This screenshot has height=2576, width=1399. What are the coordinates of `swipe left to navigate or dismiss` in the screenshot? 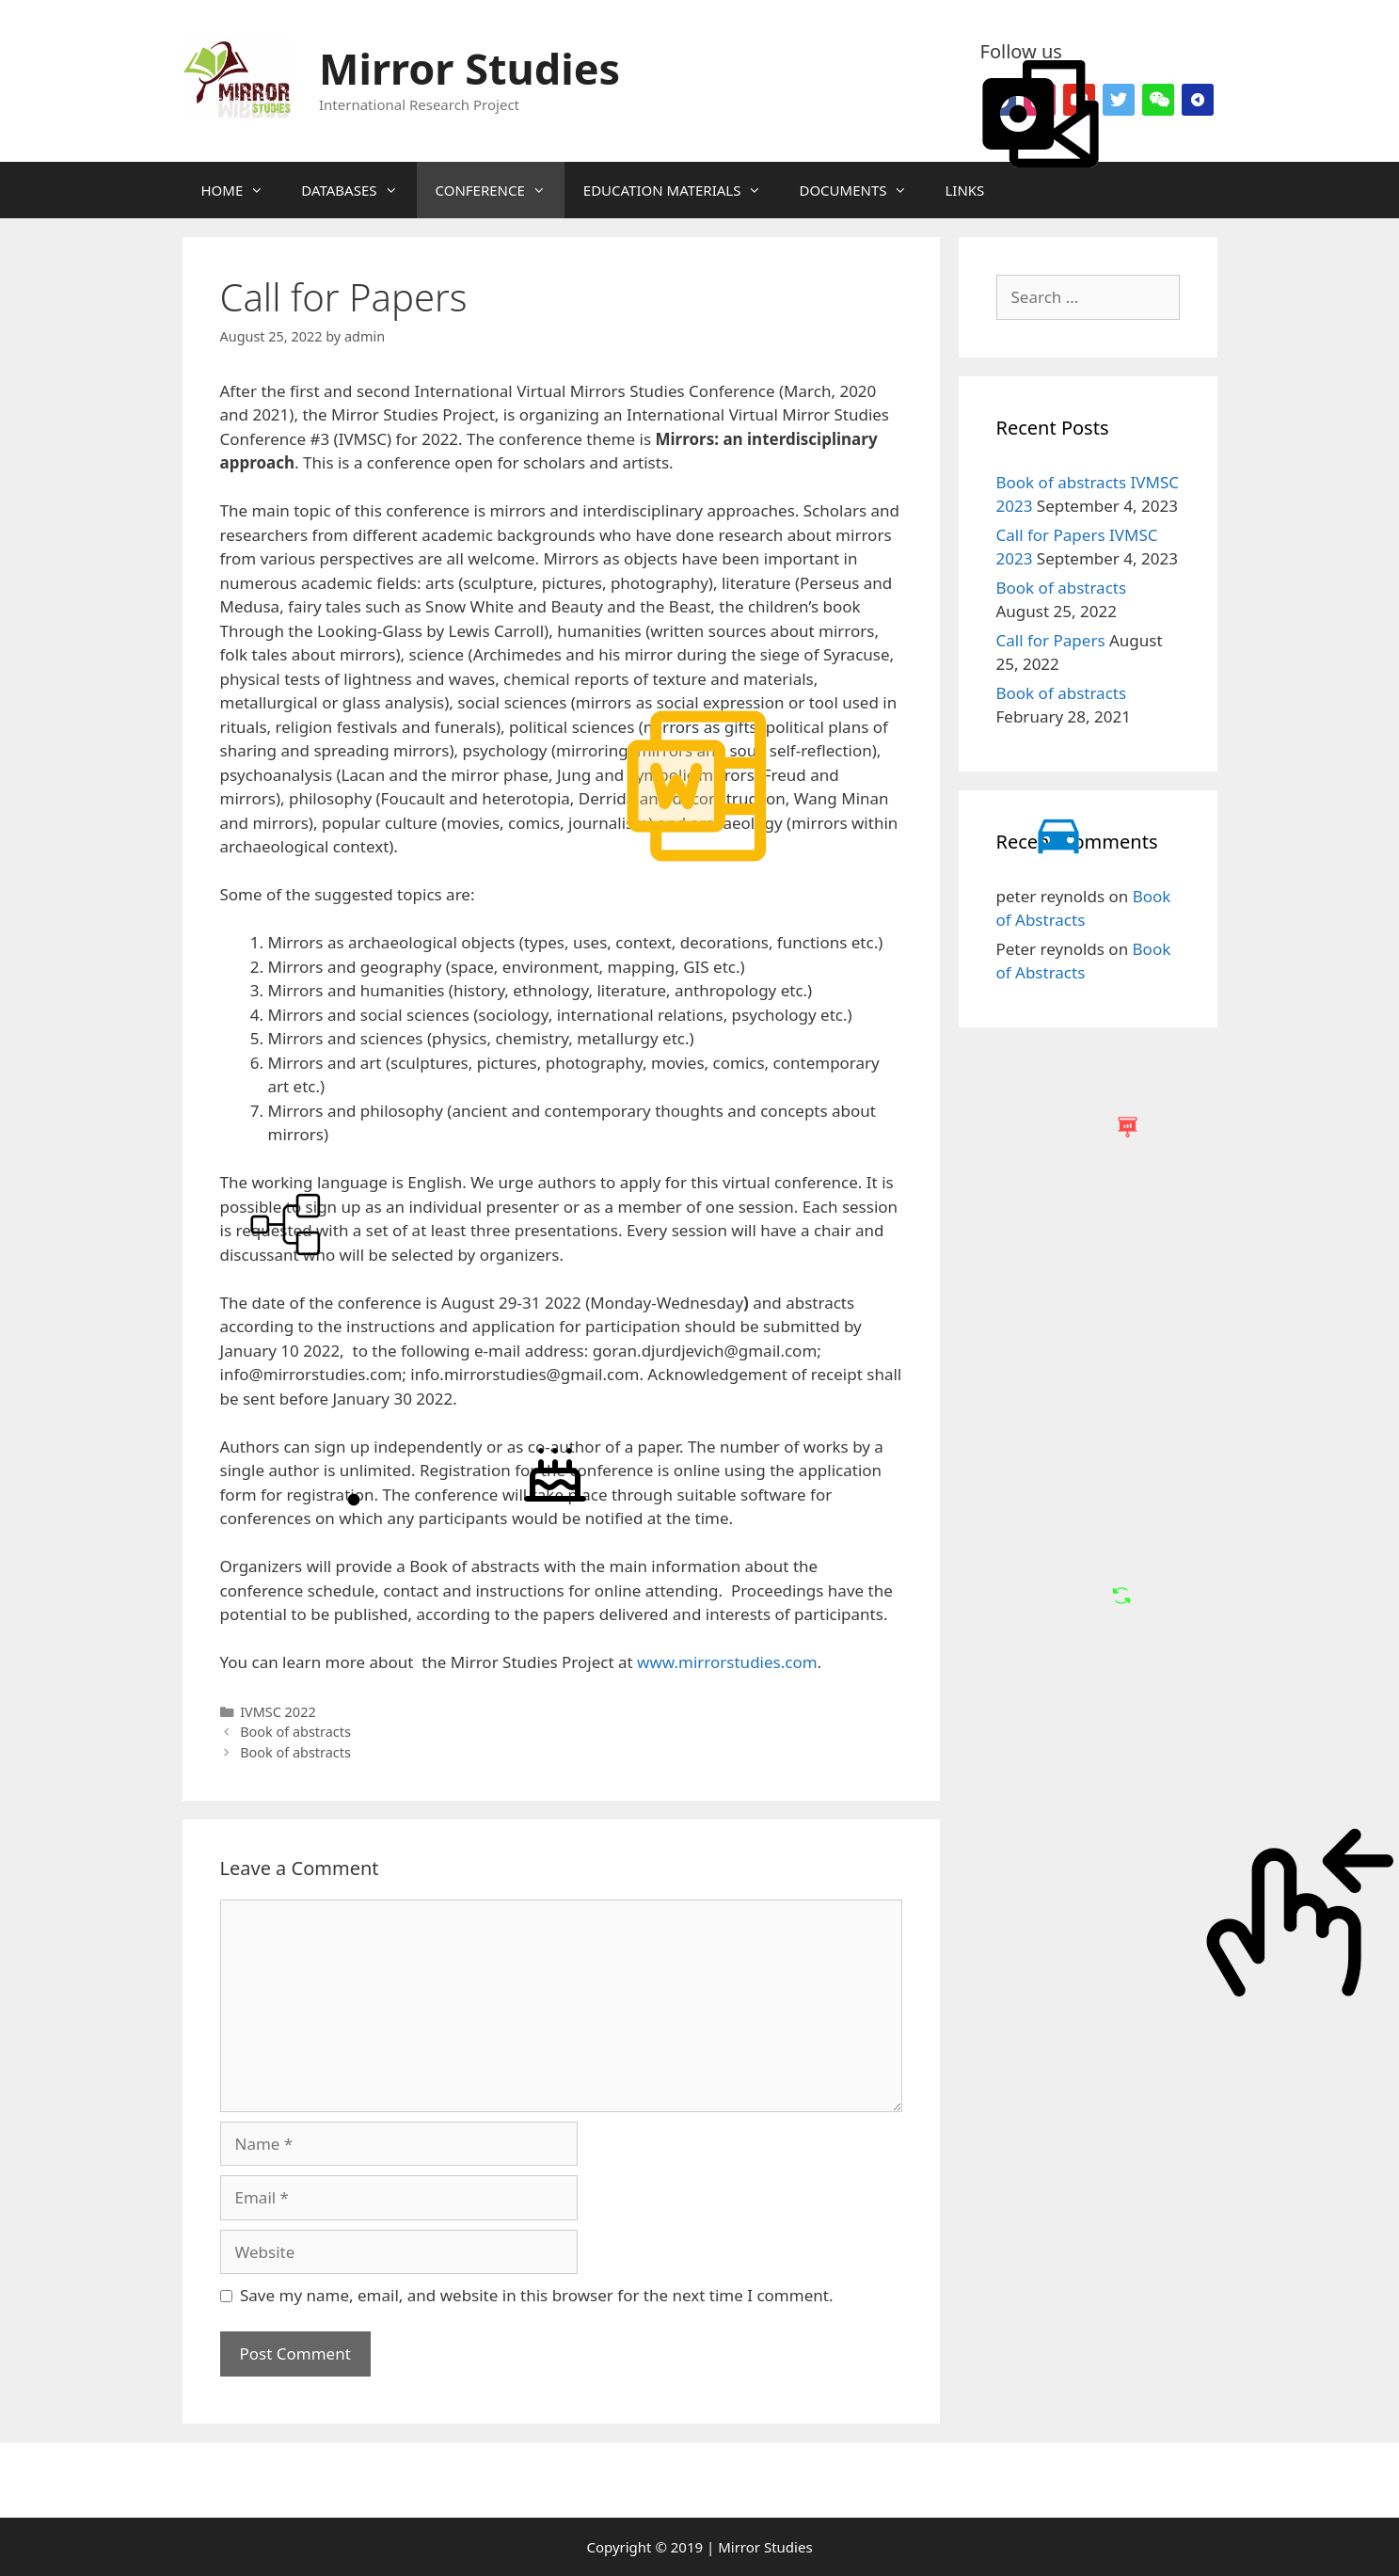 It's located at (1290, 1918).